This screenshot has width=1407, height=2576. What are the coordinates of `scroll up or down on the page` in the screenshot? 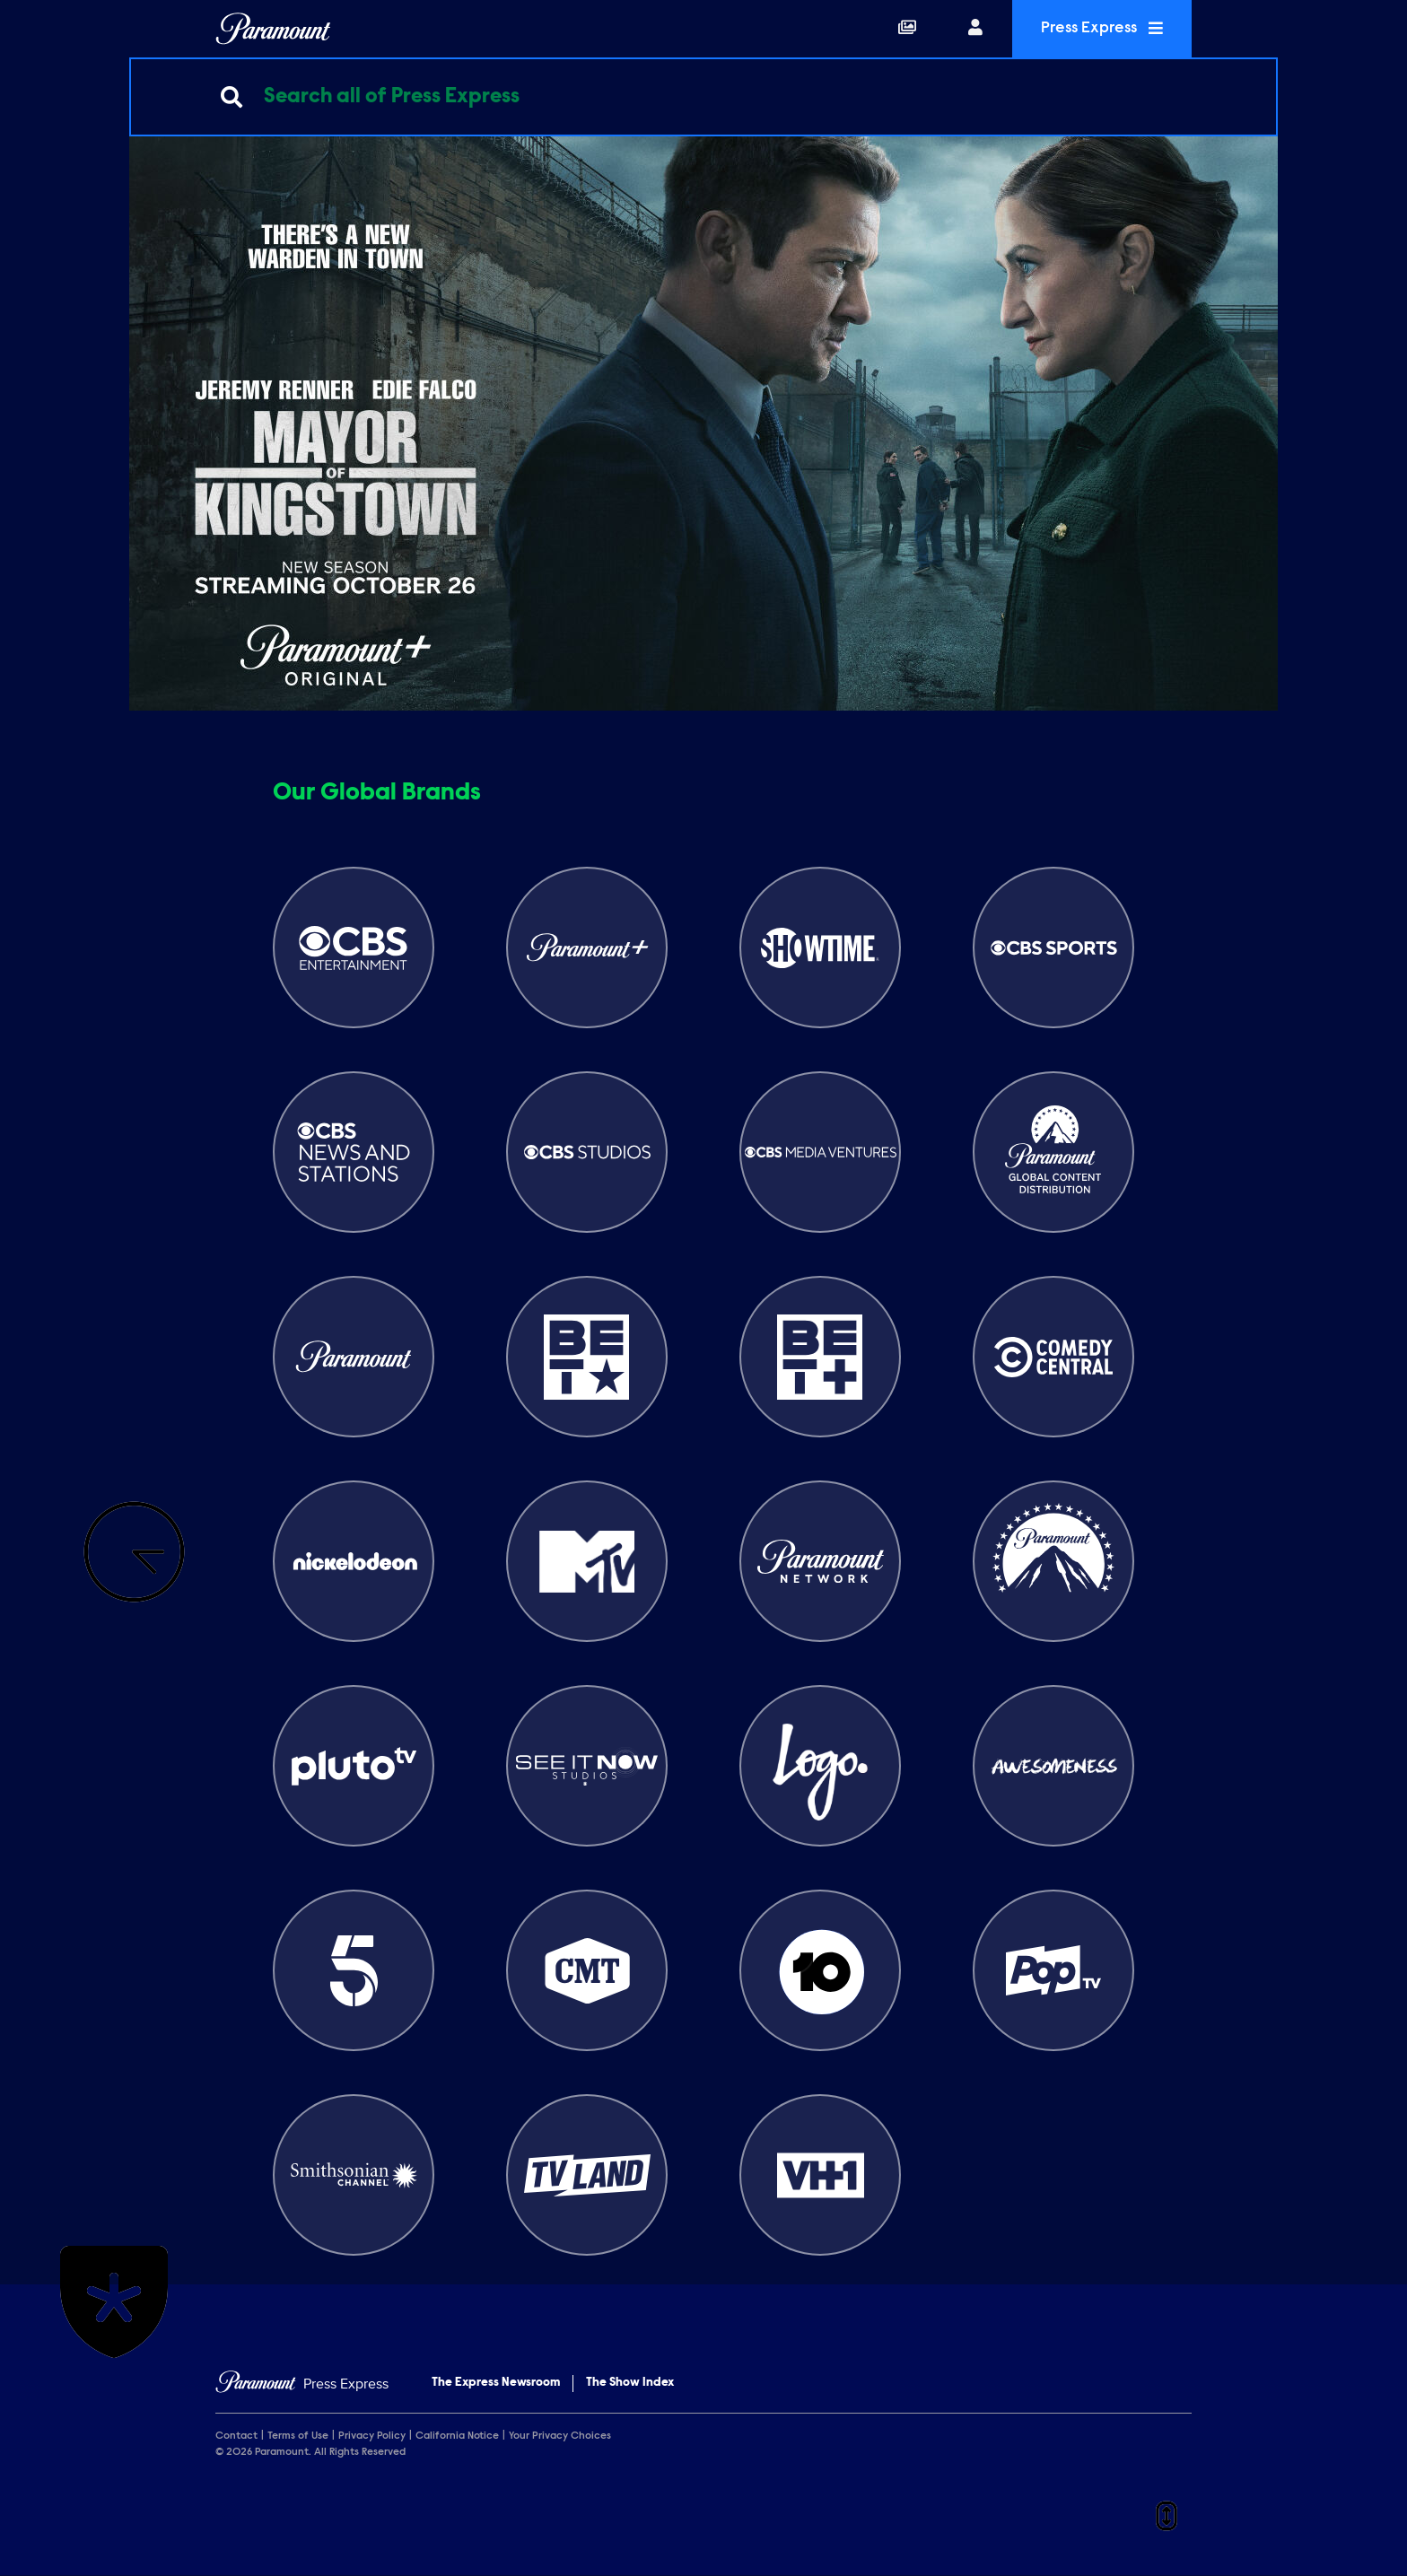 It's located at (1167, 2516).